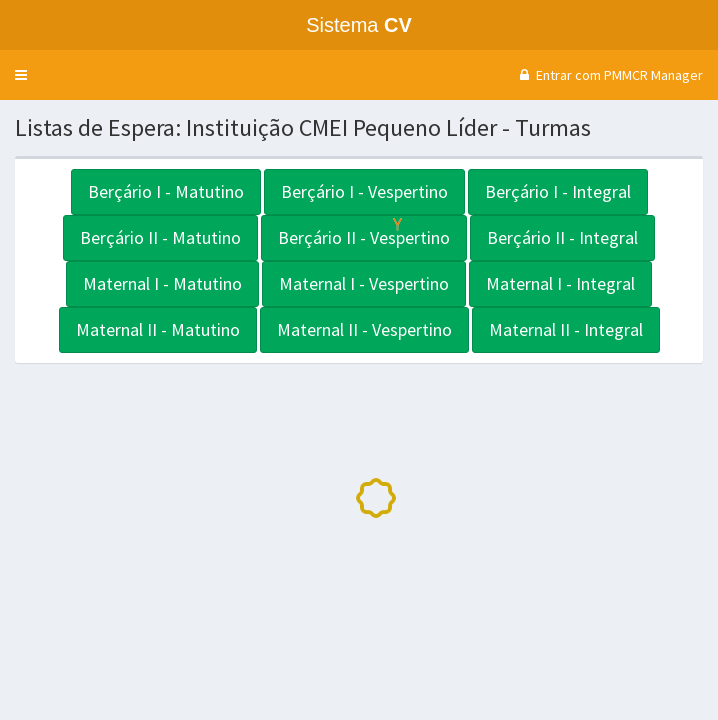  I want to click on indicates an achievement or badge earned, so click(376, 498).